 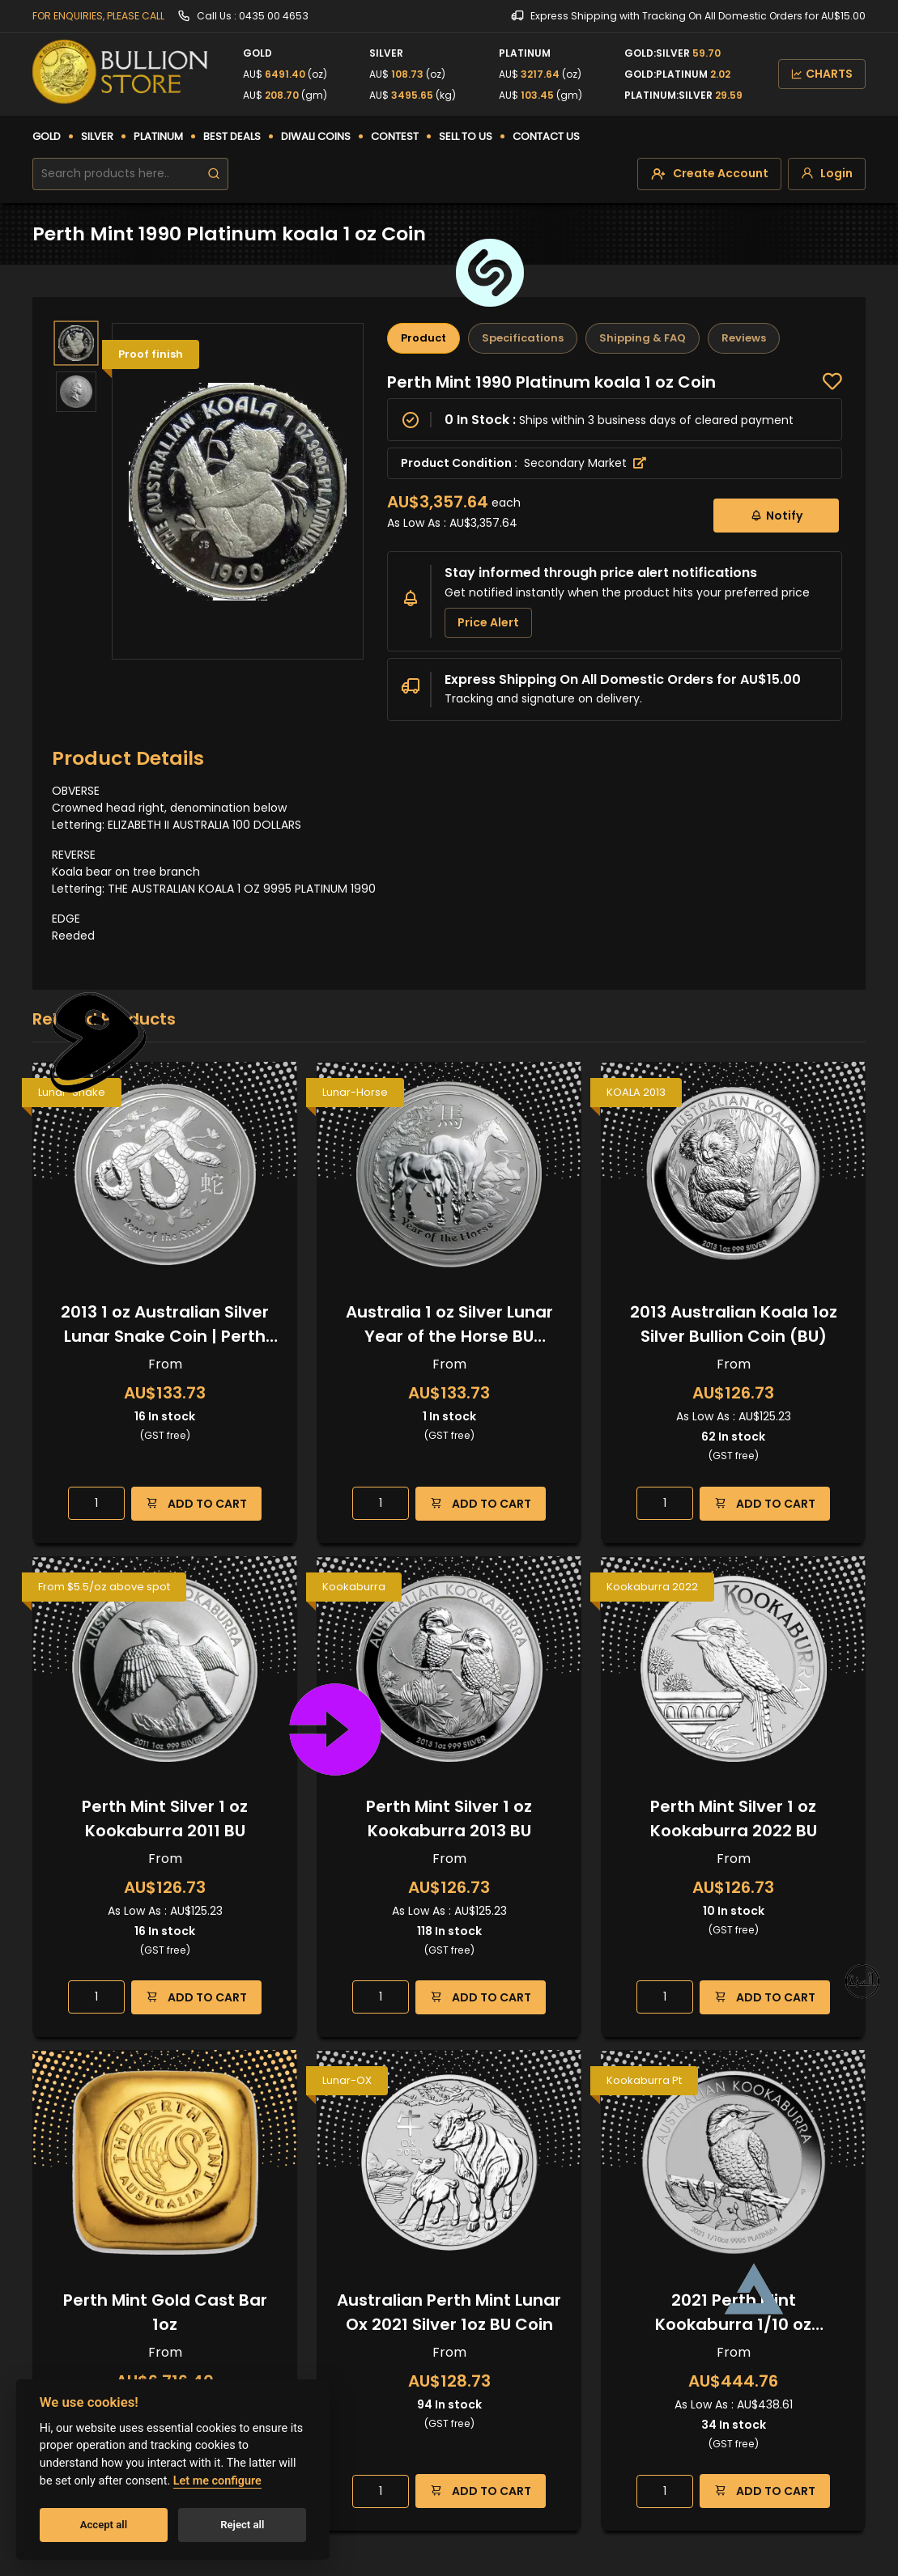 I want to click on open Shazam to identify a song, so click(x=490, y=273).